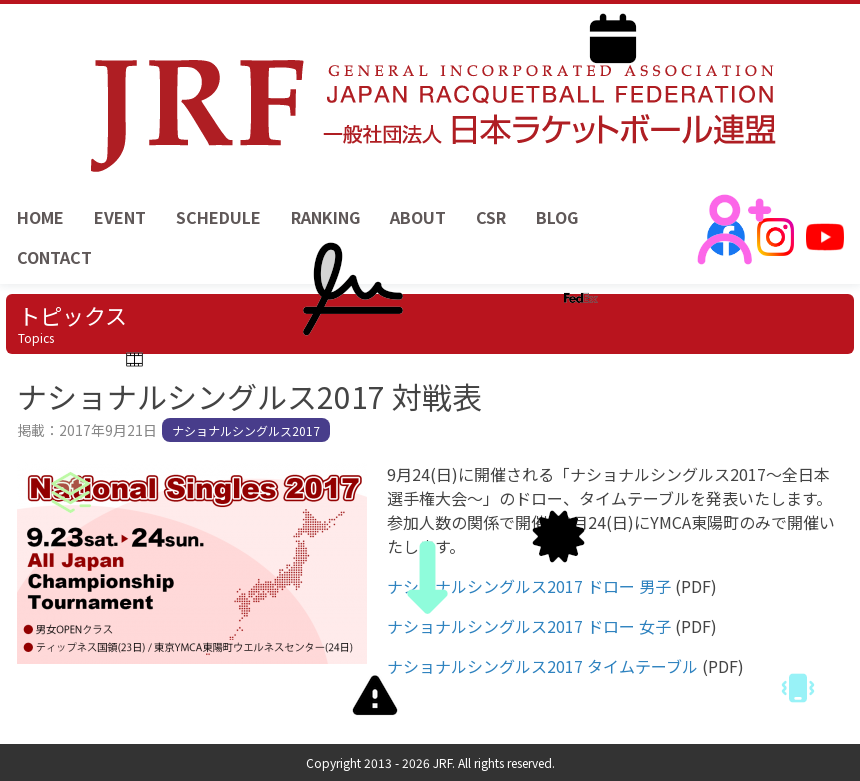 The image size is (860, 781). I want to click on view video or film content, so click(134, 359).